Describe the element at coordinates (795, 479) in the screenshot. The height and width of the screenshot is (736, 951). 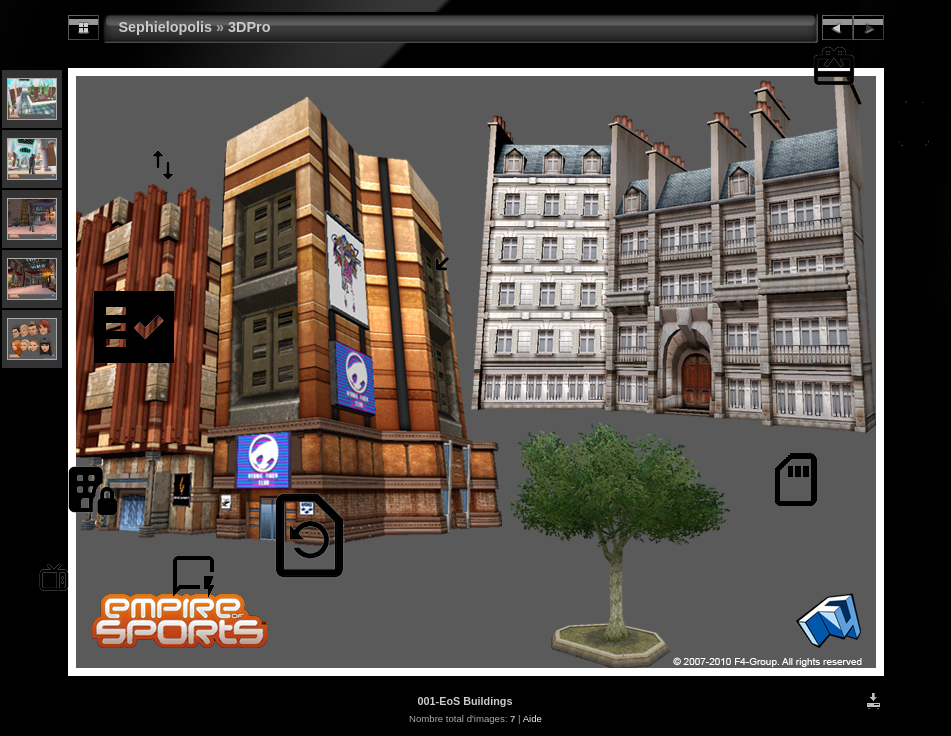
I see `access sd card storage settings` at that location.